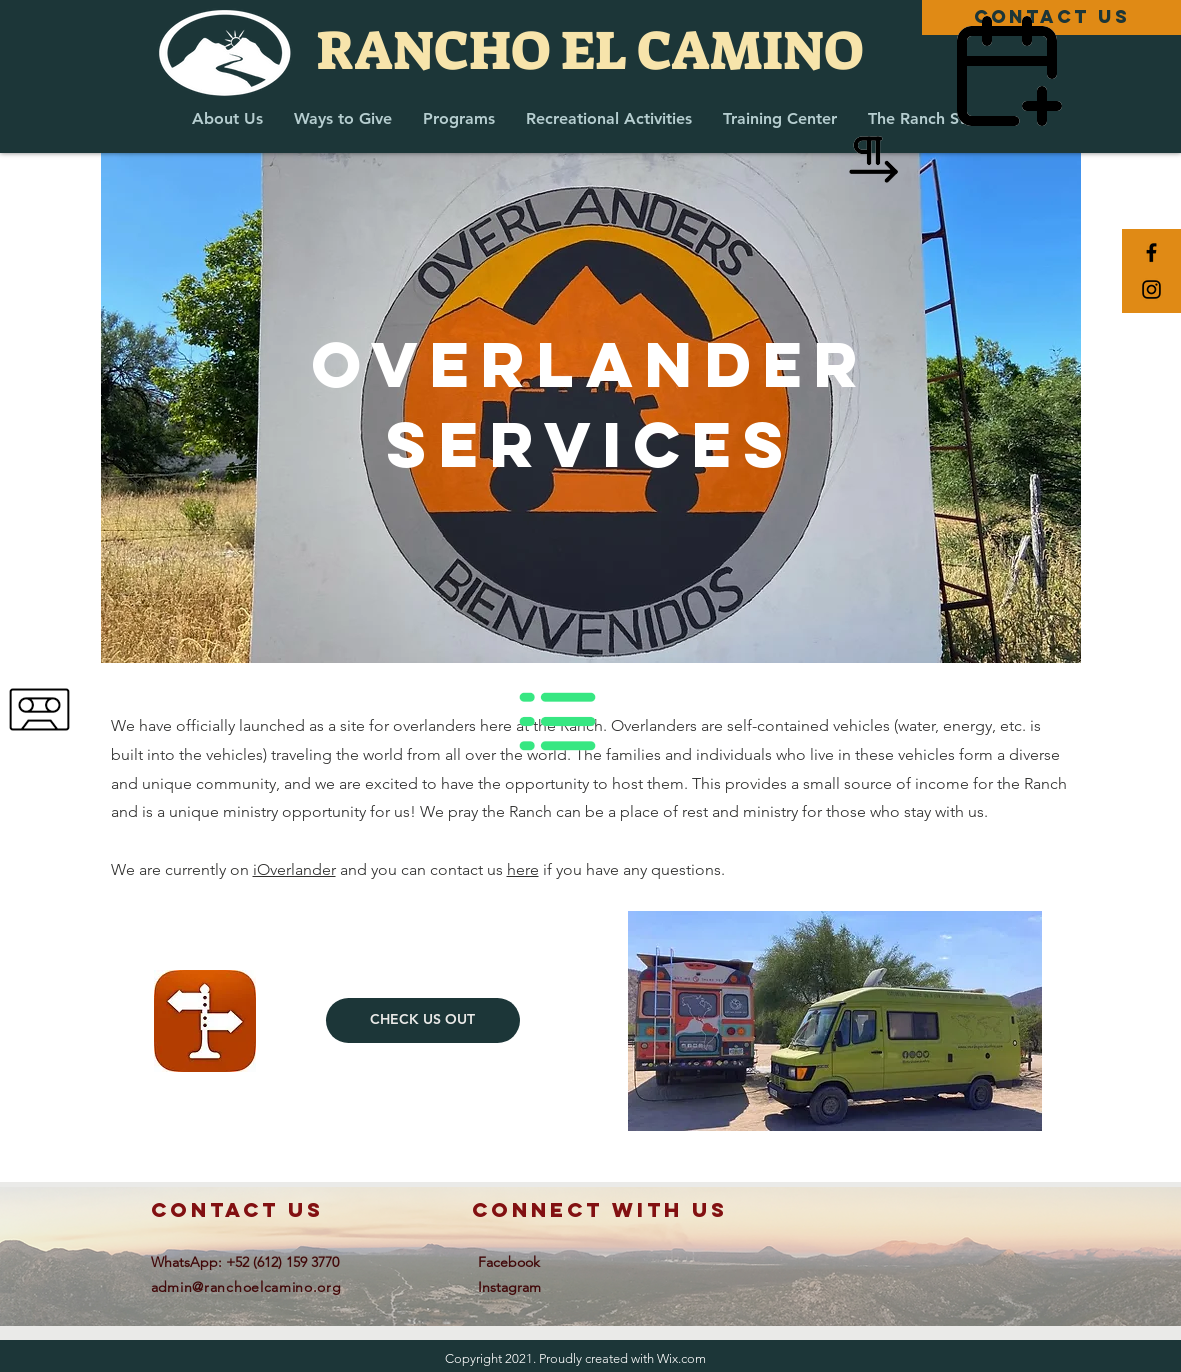 The height and width of the screenshot is (1372, 1181). What do you see at coordinates (557, 721) in the screenshot?
I see `view items in a list format` at bounding box center [557, 721].